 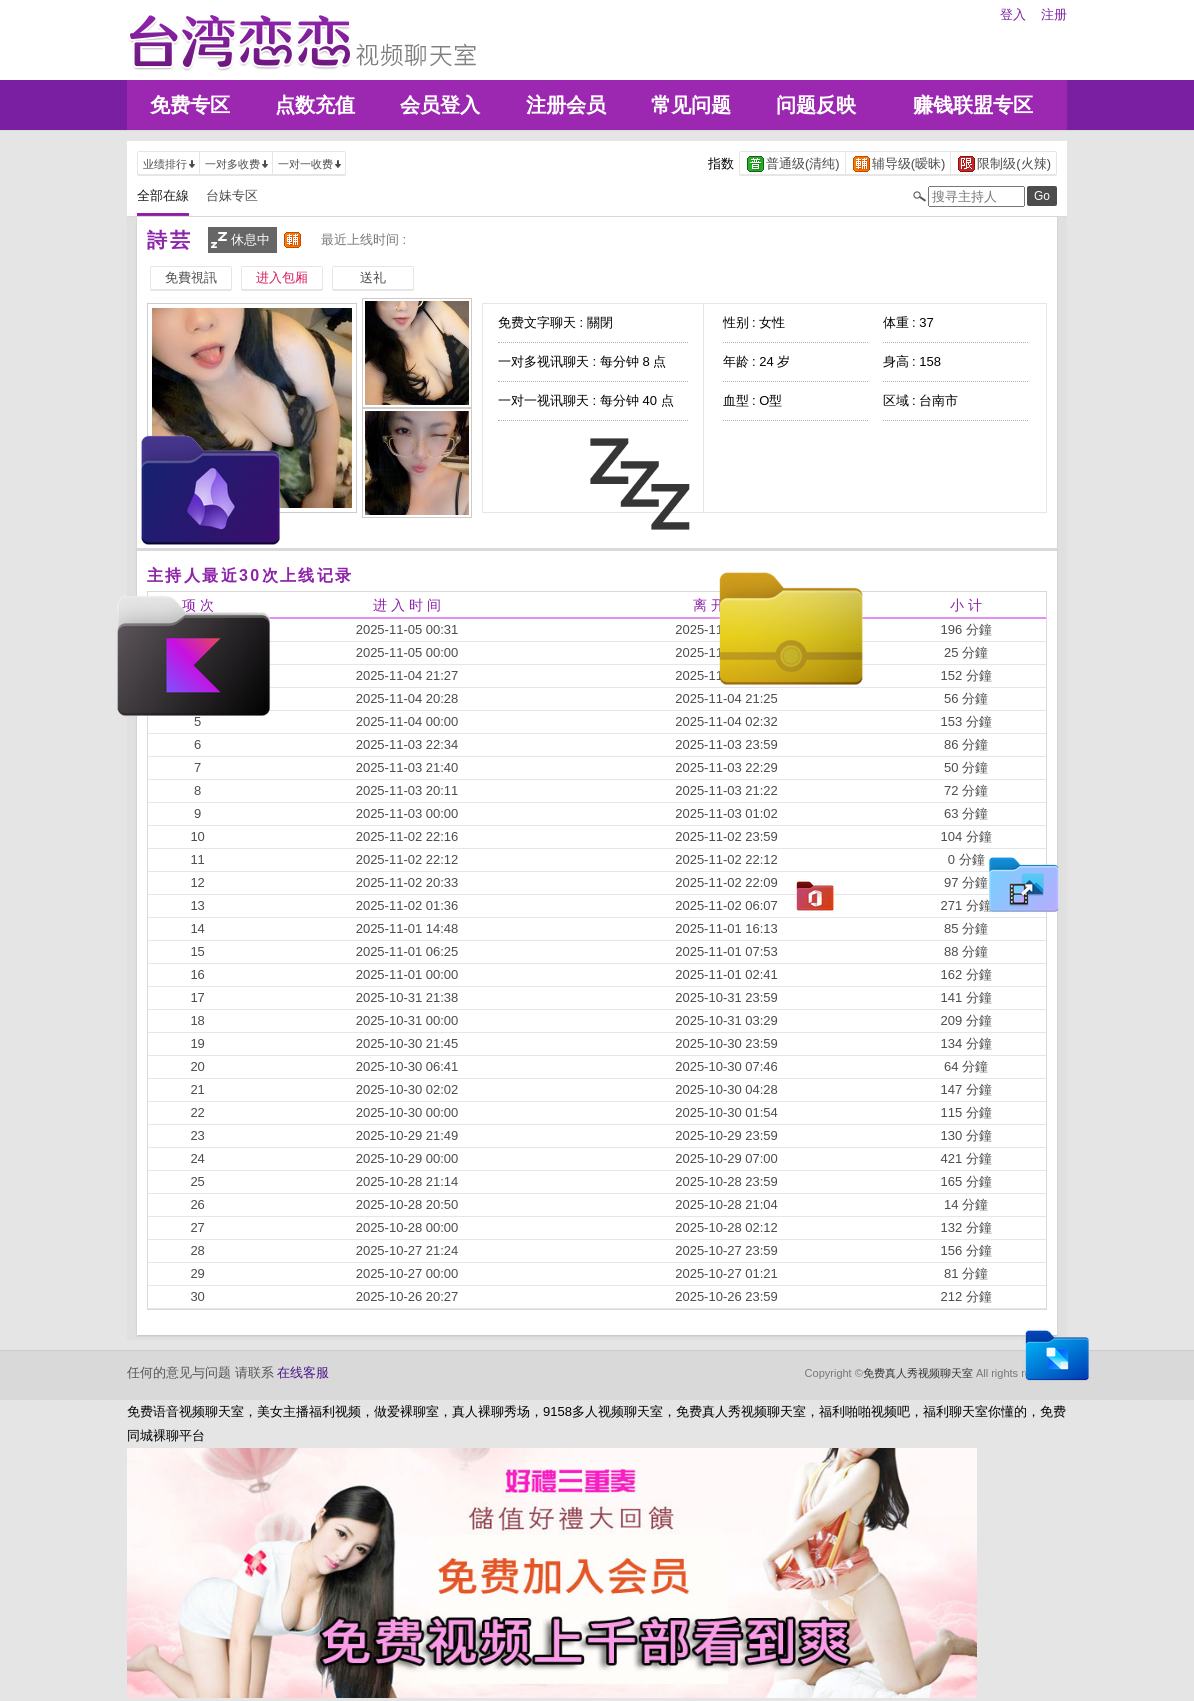 I want to click on open obsidian vault folder, so click(x=210, y=494).